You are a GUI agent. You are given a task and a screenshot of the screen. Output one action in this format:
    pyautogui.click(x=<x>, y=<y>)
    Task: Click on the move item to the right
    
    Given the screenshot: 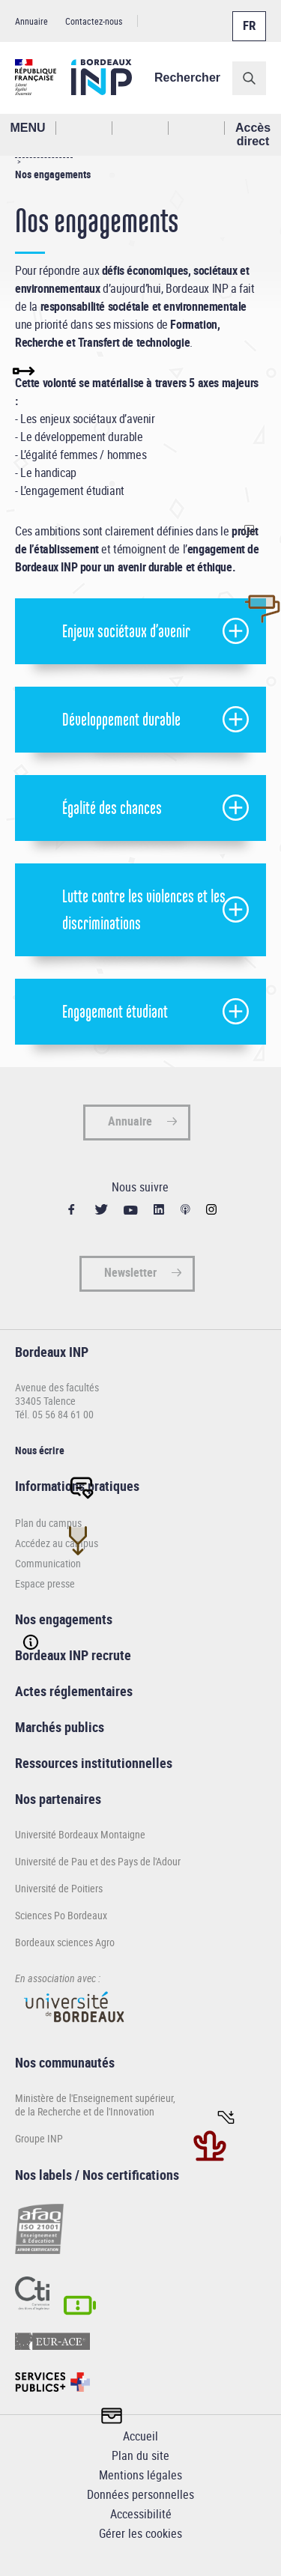 What is the action you would take?
    pyautogui.click(x=23, y=371)
    